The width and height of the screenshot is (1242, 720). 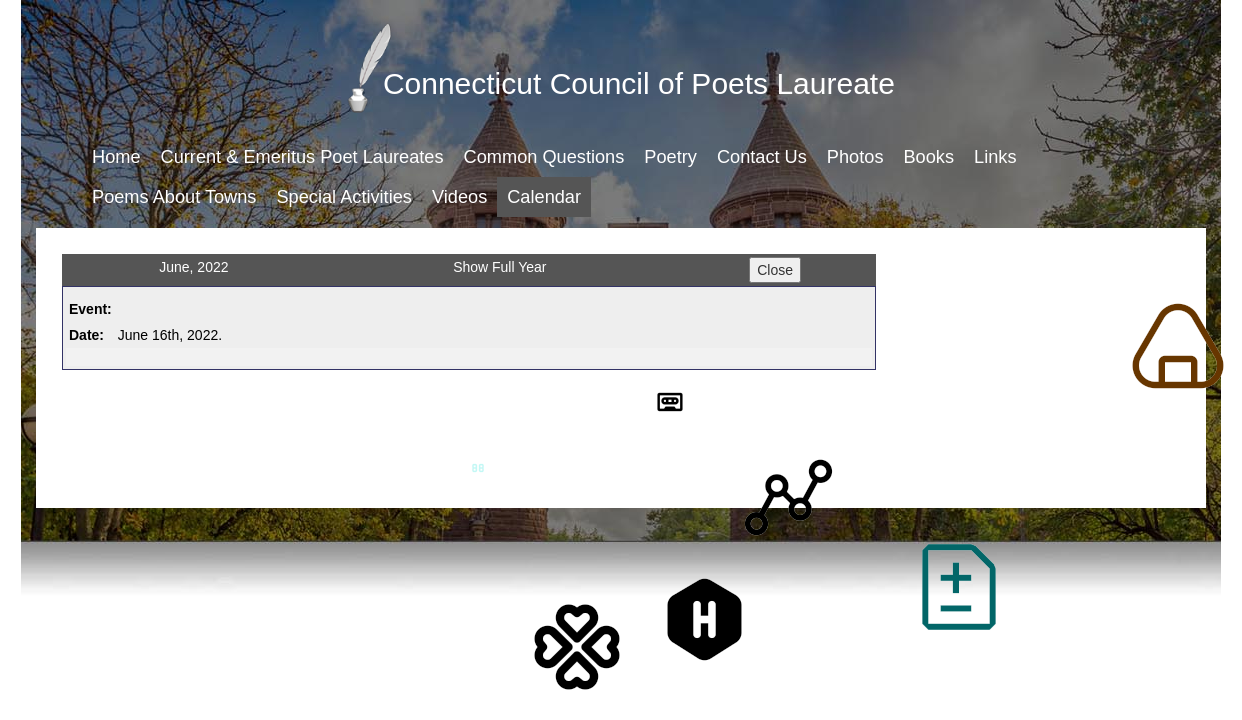 I want to click on browse Japanese food options, so click(x=1178, y=346).